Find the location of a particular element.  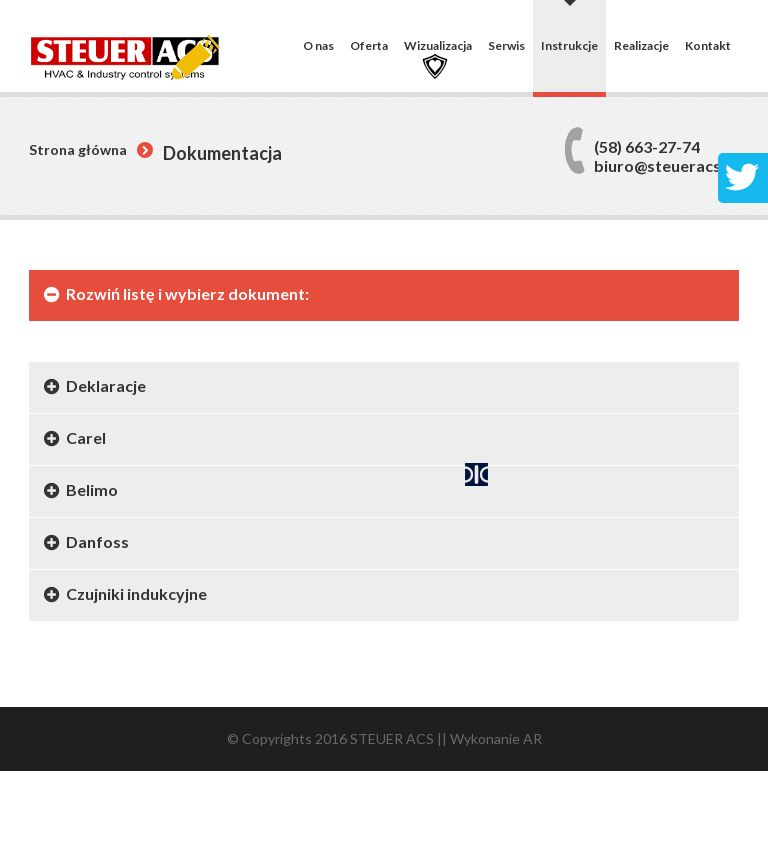

abstract game logo or brand icon is located at coordinates (476, 474).